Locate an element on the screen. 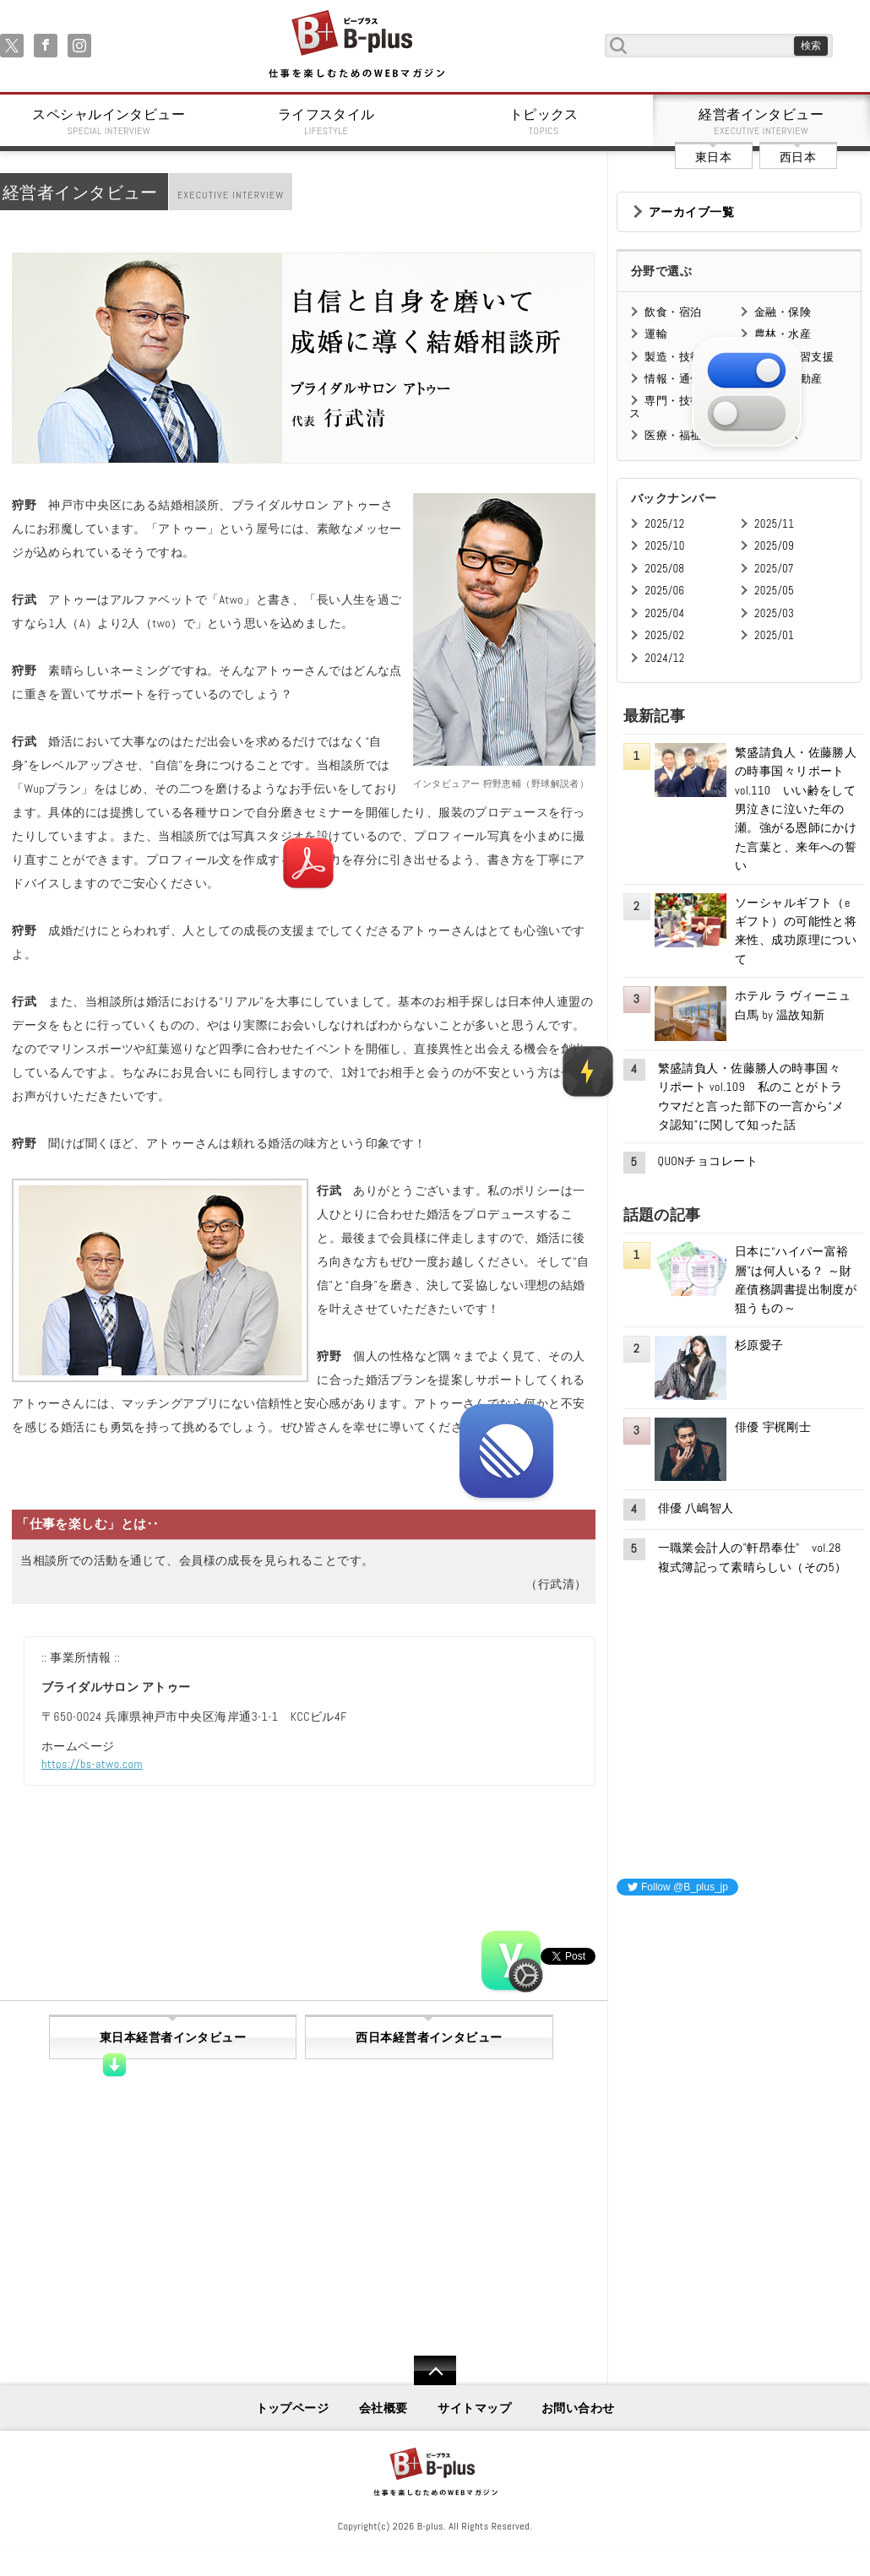 The height and width of the screenshot is (2576, 870). access keyboard shortcuts settings for web browser is located at coordinates (588, 1072).